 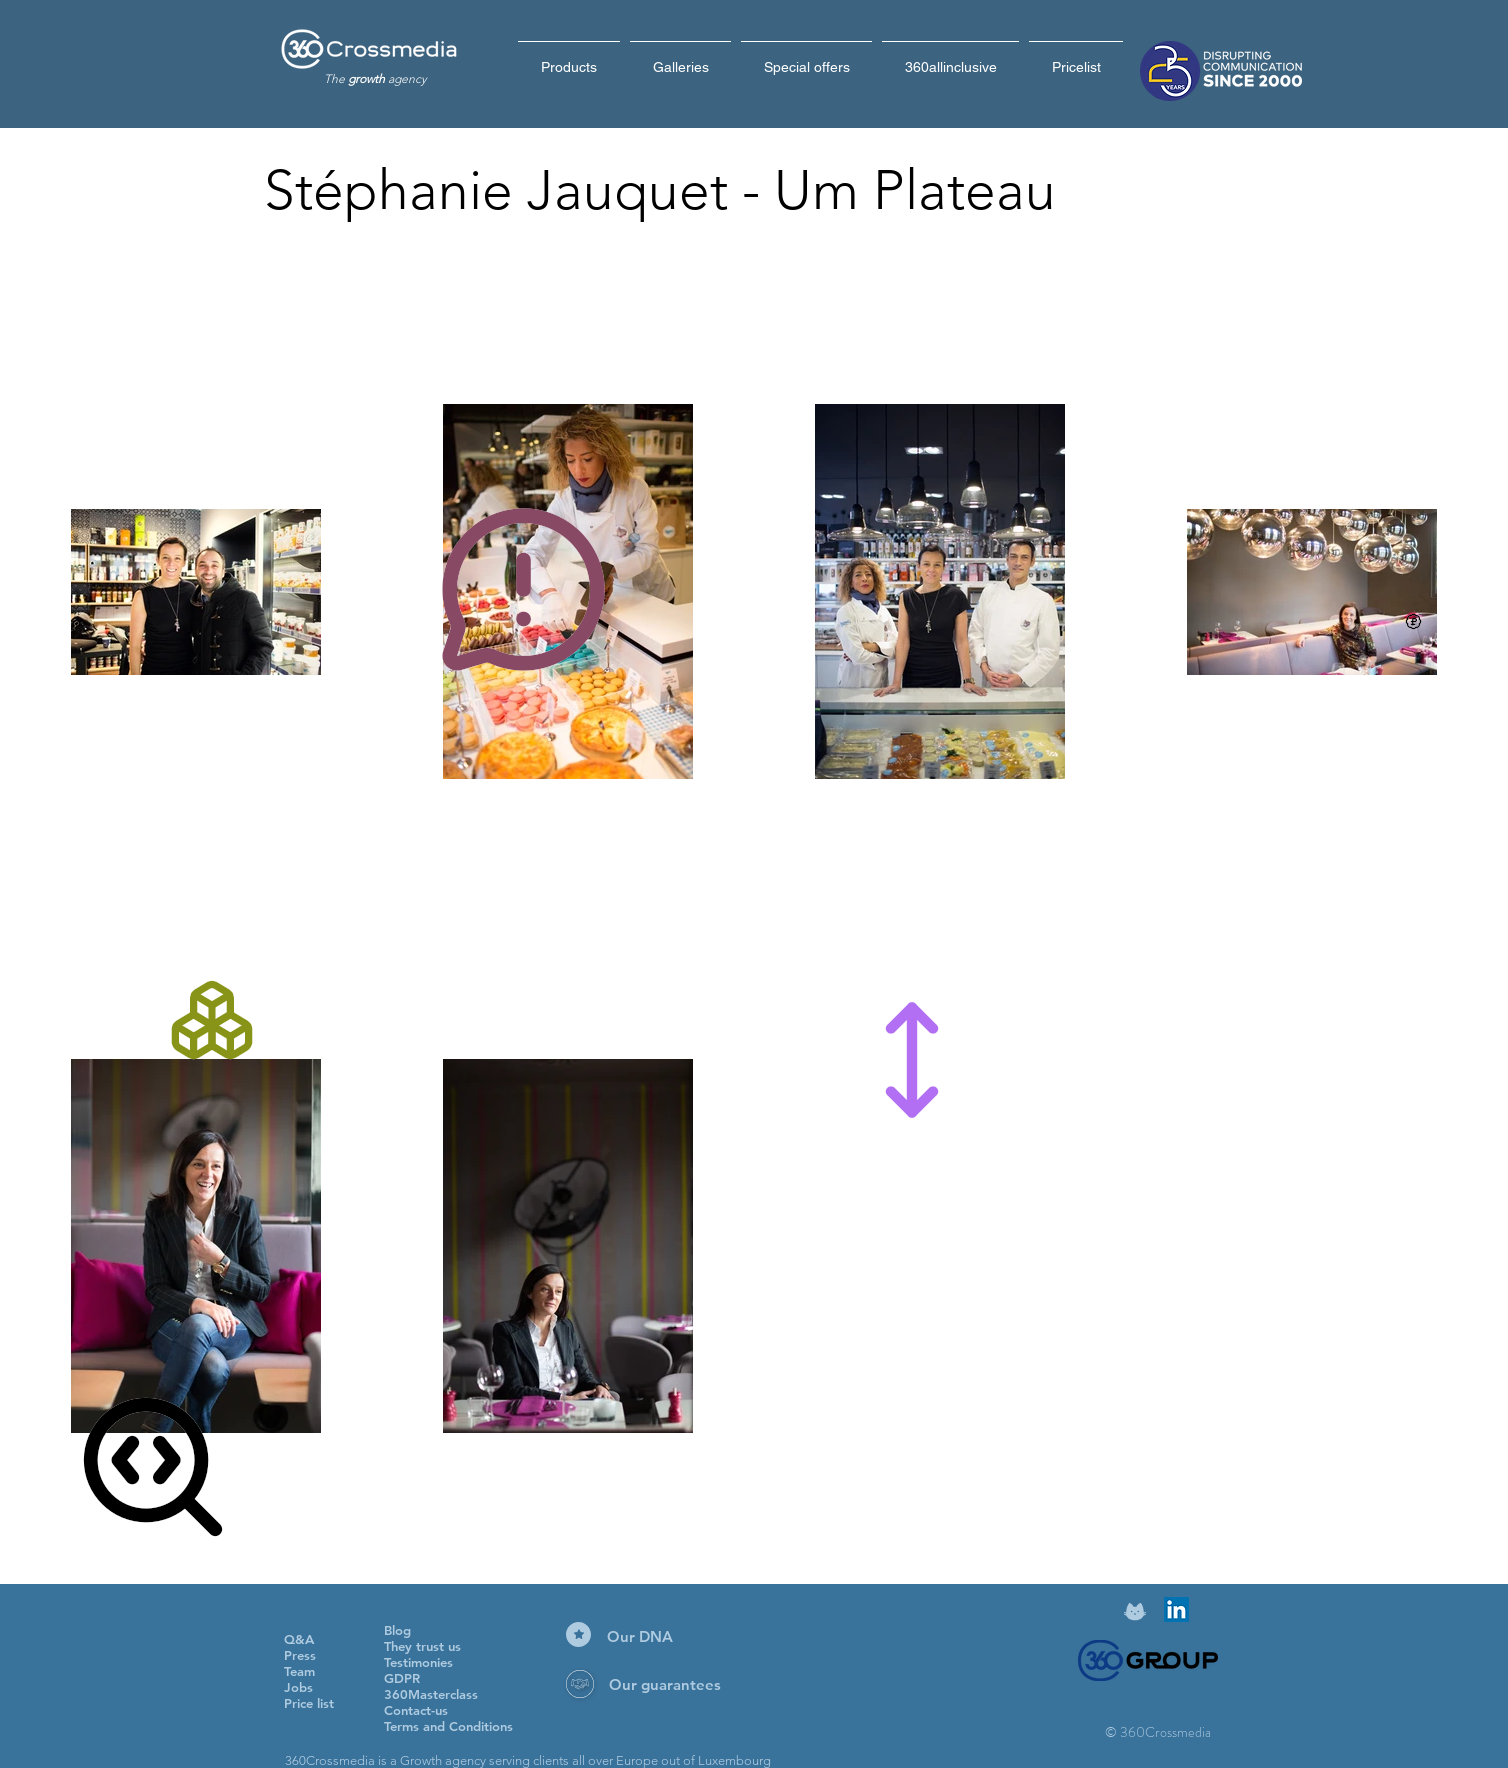 What do you see at coordinates (153, 1467) in the screenshot?
I see `search through code or source files` at bounding box center [153, 1467].